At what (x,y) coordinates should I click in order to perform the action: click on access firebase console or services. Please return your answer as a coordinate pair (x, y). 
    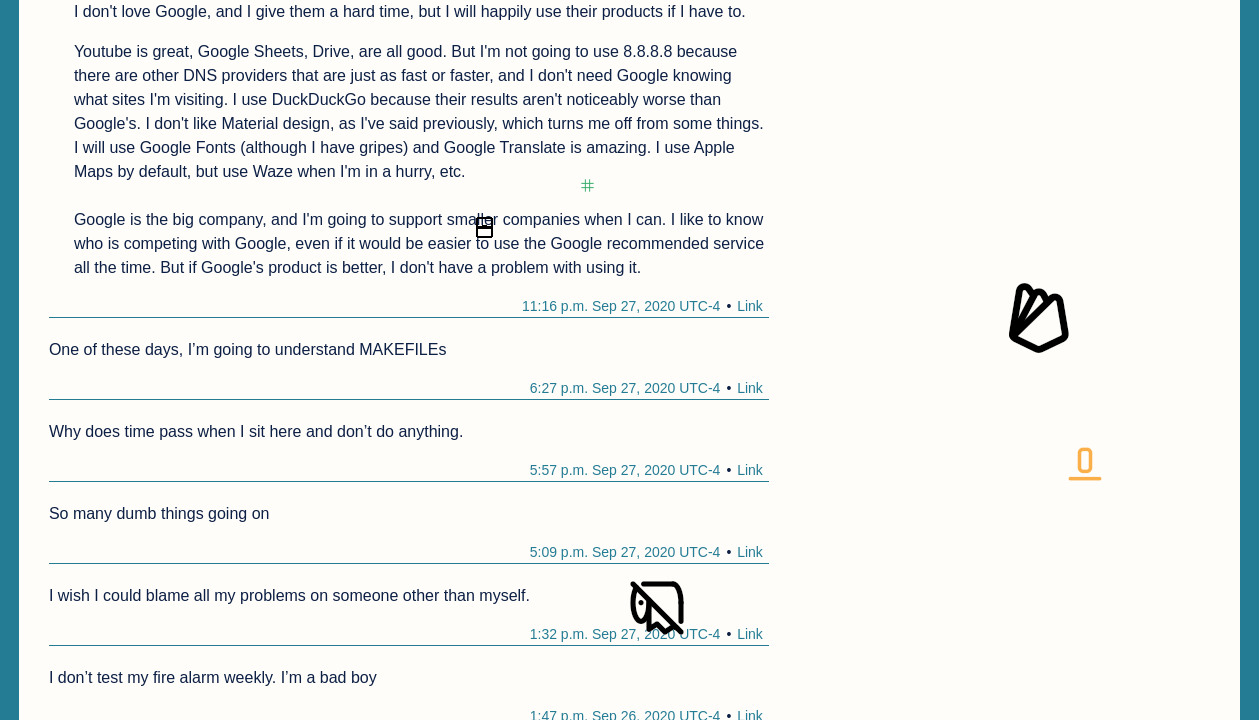
    Looking at the image, I should click on (1039, 318).